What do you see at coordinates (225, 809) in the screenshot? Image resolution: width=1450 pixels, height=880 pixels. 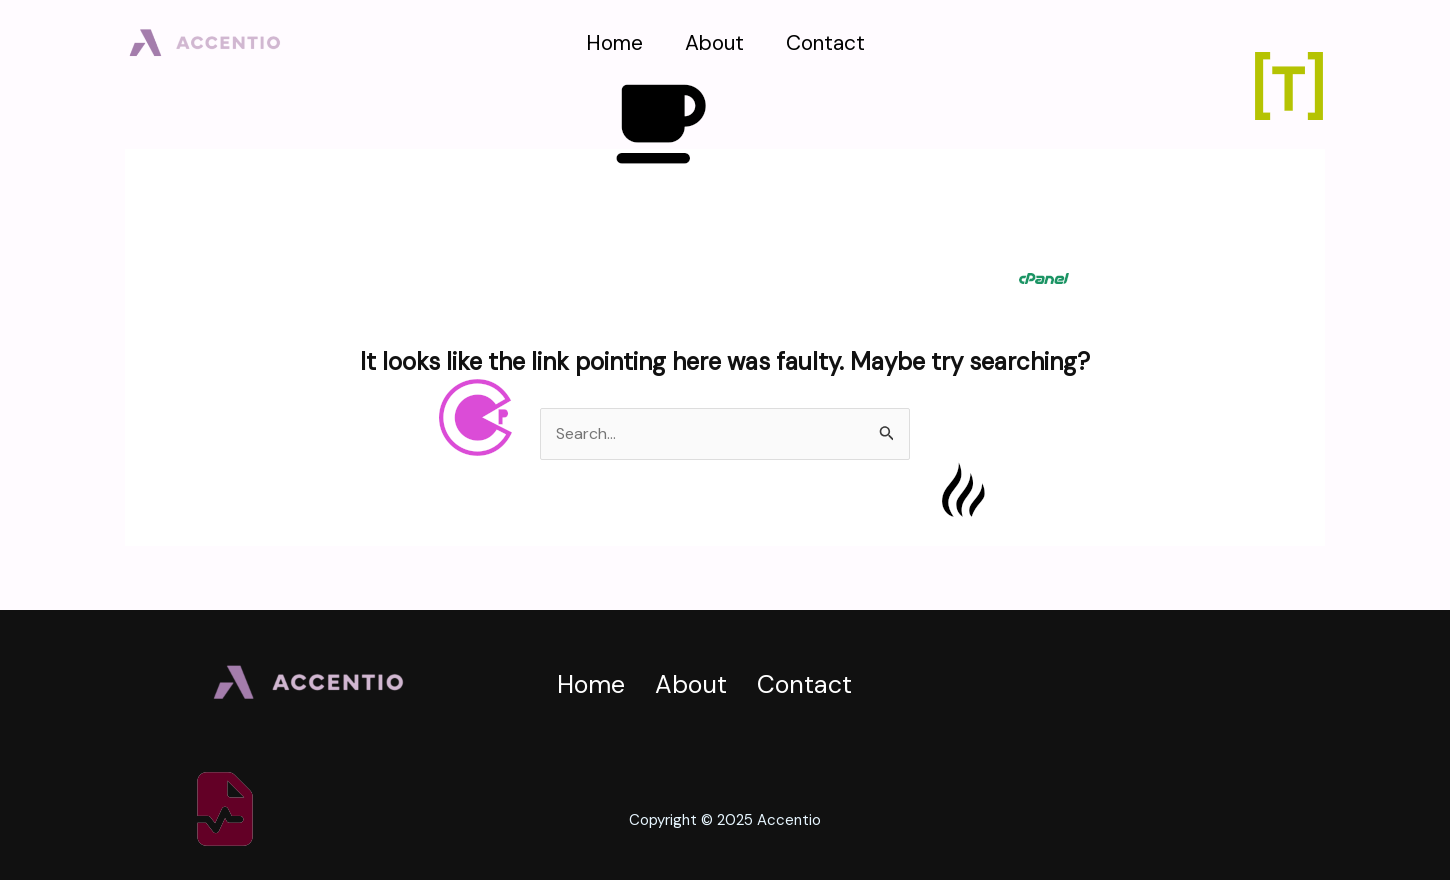 I see `view audio or sound file` at bounding box center [225, 809].